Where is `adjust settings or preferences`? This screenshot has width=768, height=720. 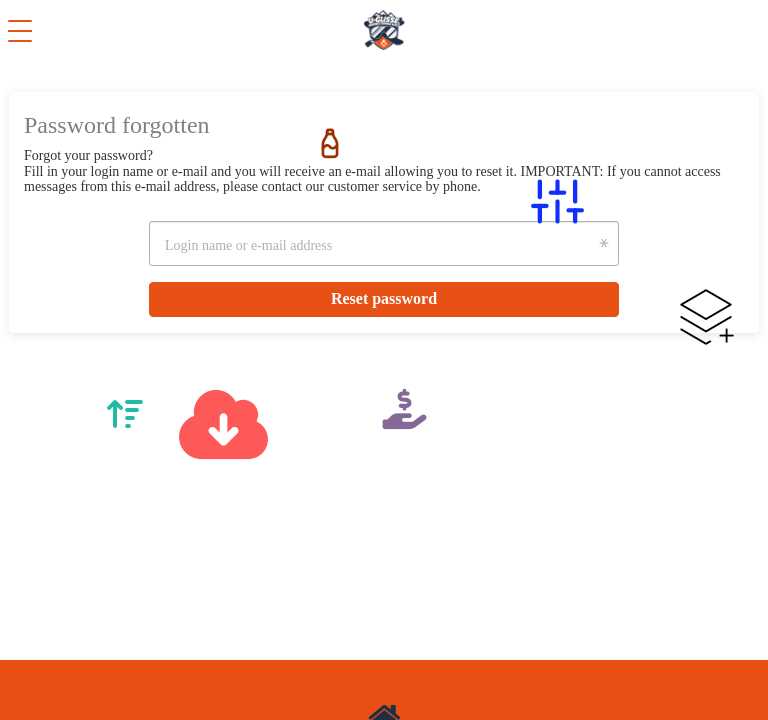 adjust settings or preferences is located at coordinates (557, 201).